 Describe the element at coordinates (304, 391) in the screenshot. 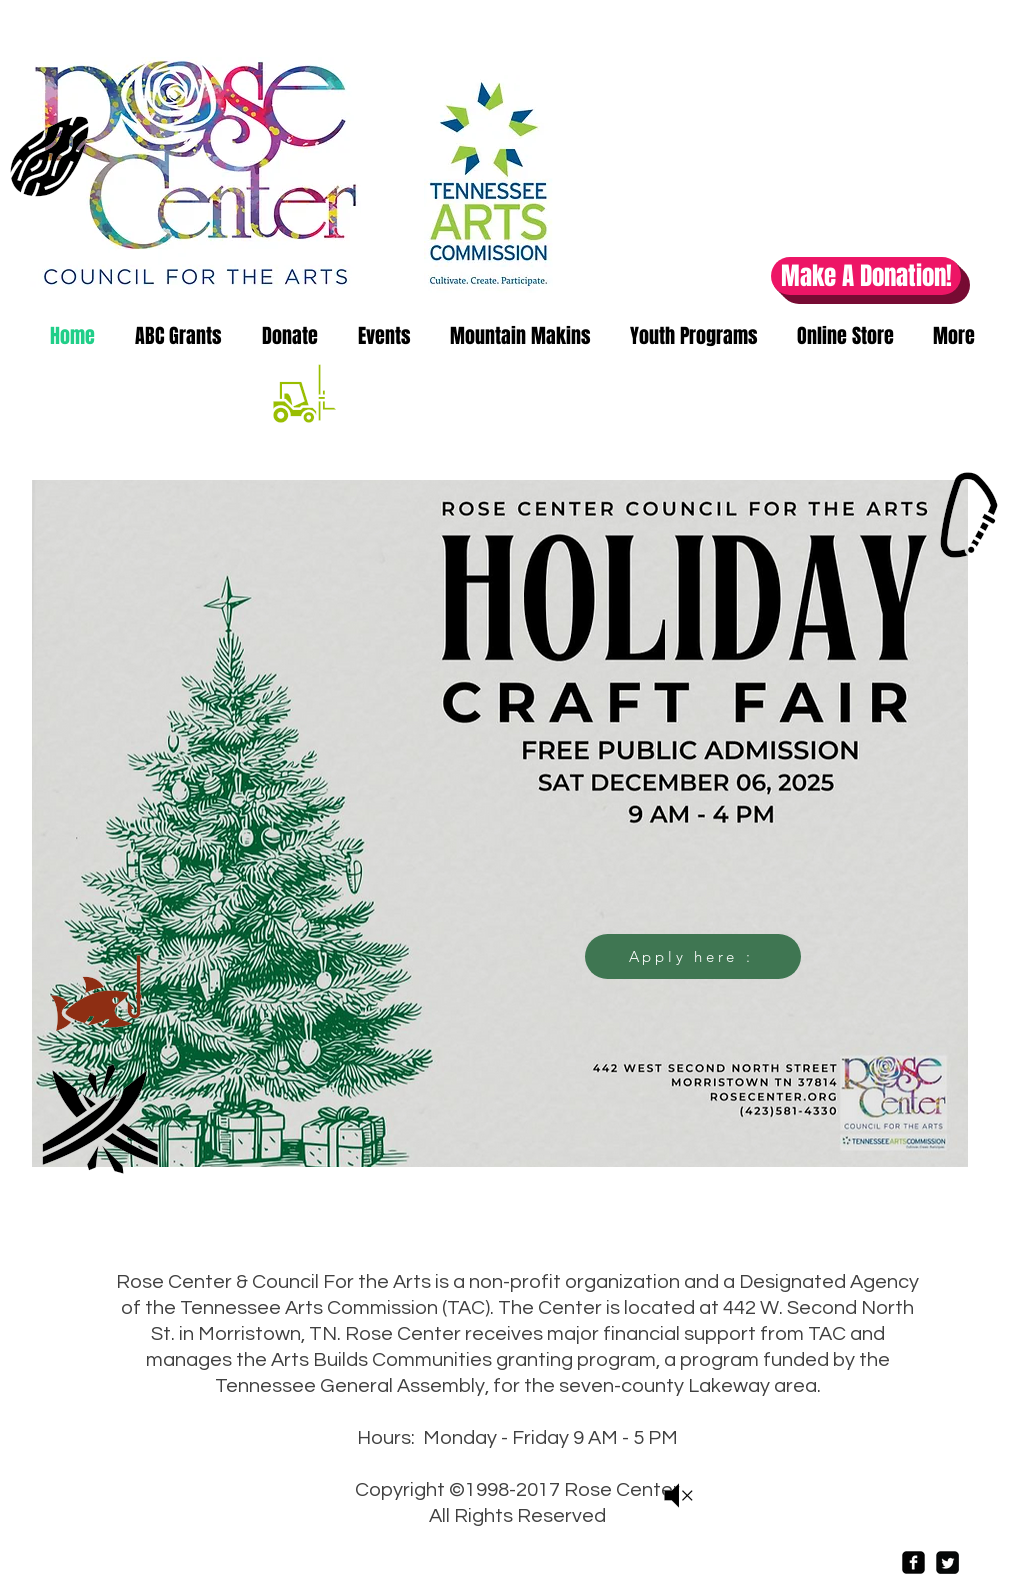

I see `access warehouse or inventory management` at that location.